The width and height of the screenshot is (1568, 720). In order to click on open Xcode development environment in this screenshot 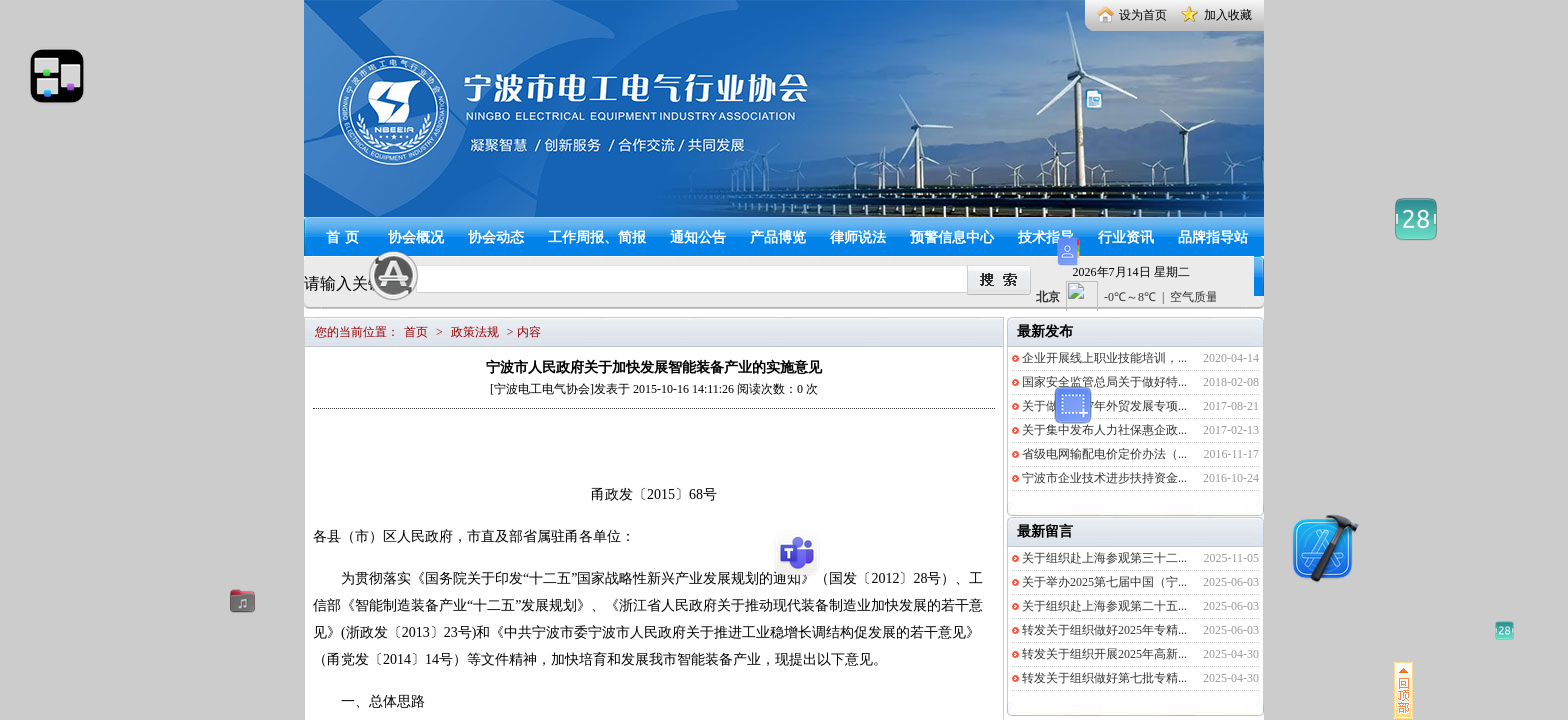, I will do `click(1322, 548)`.